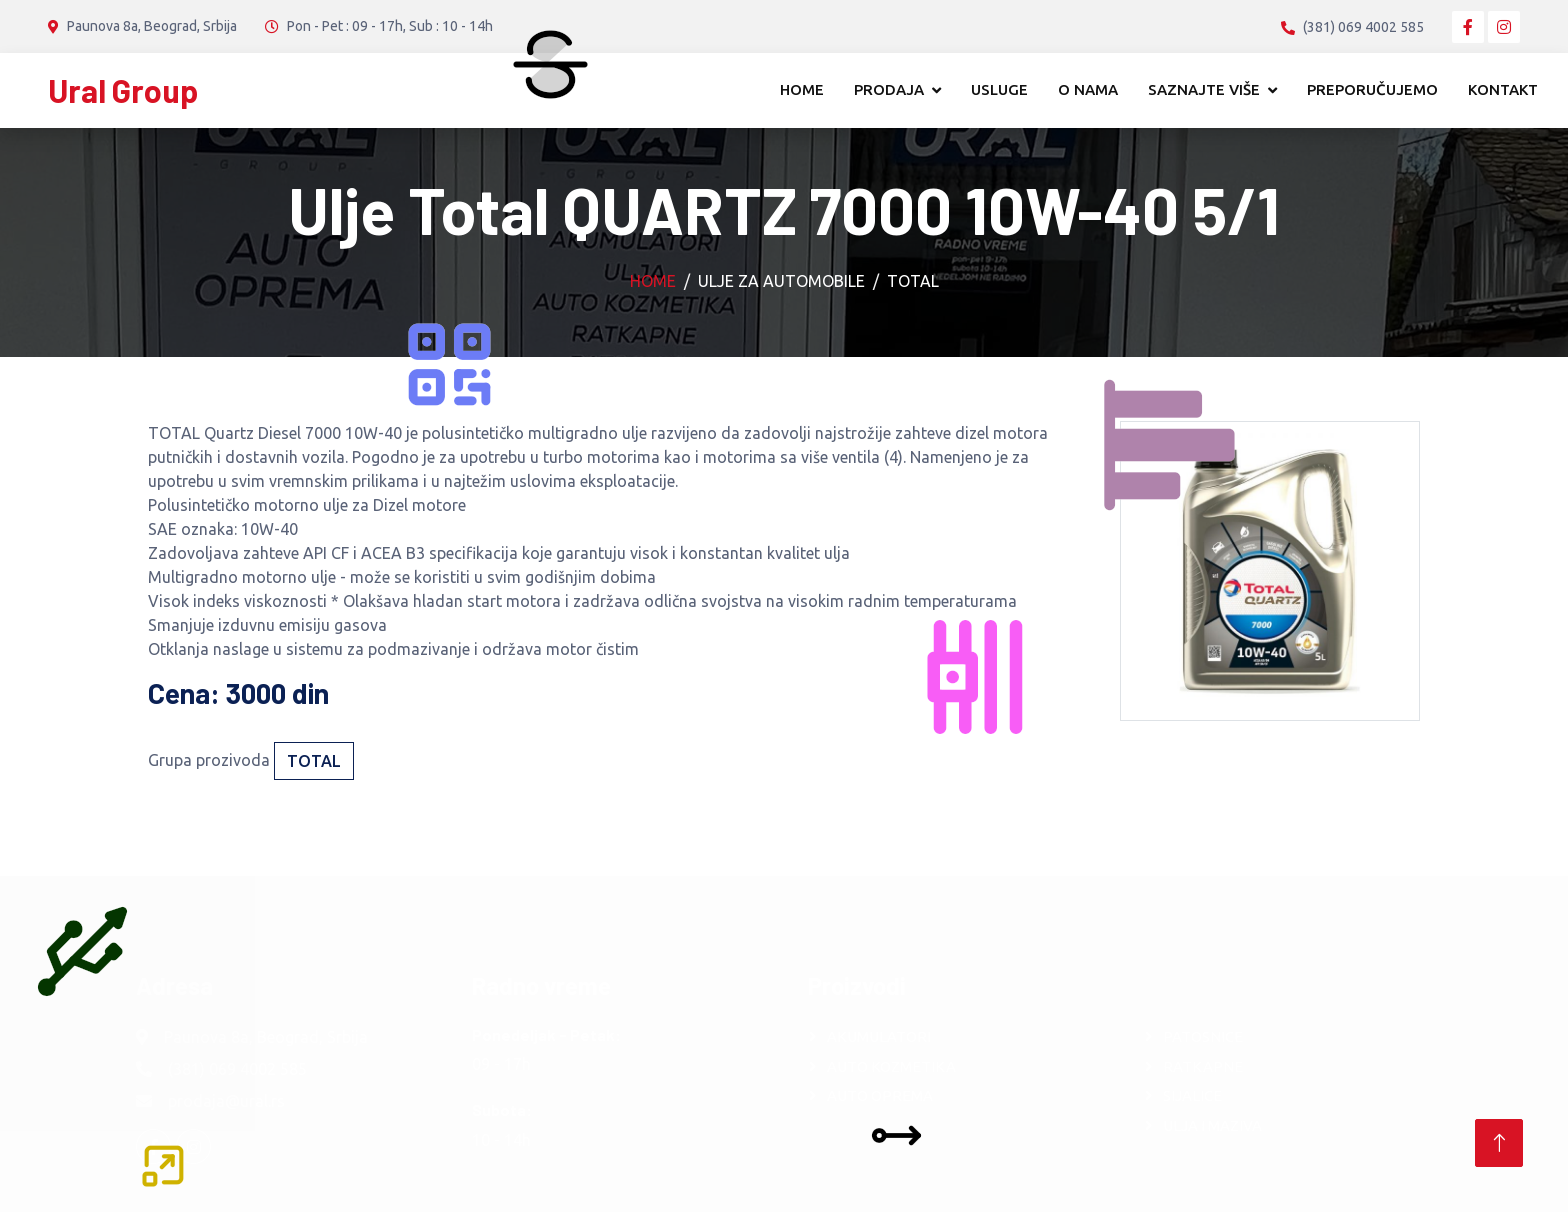 This screenshot has width=1568, height=1212. I want to click on connect a USB device, so click(82, 951).